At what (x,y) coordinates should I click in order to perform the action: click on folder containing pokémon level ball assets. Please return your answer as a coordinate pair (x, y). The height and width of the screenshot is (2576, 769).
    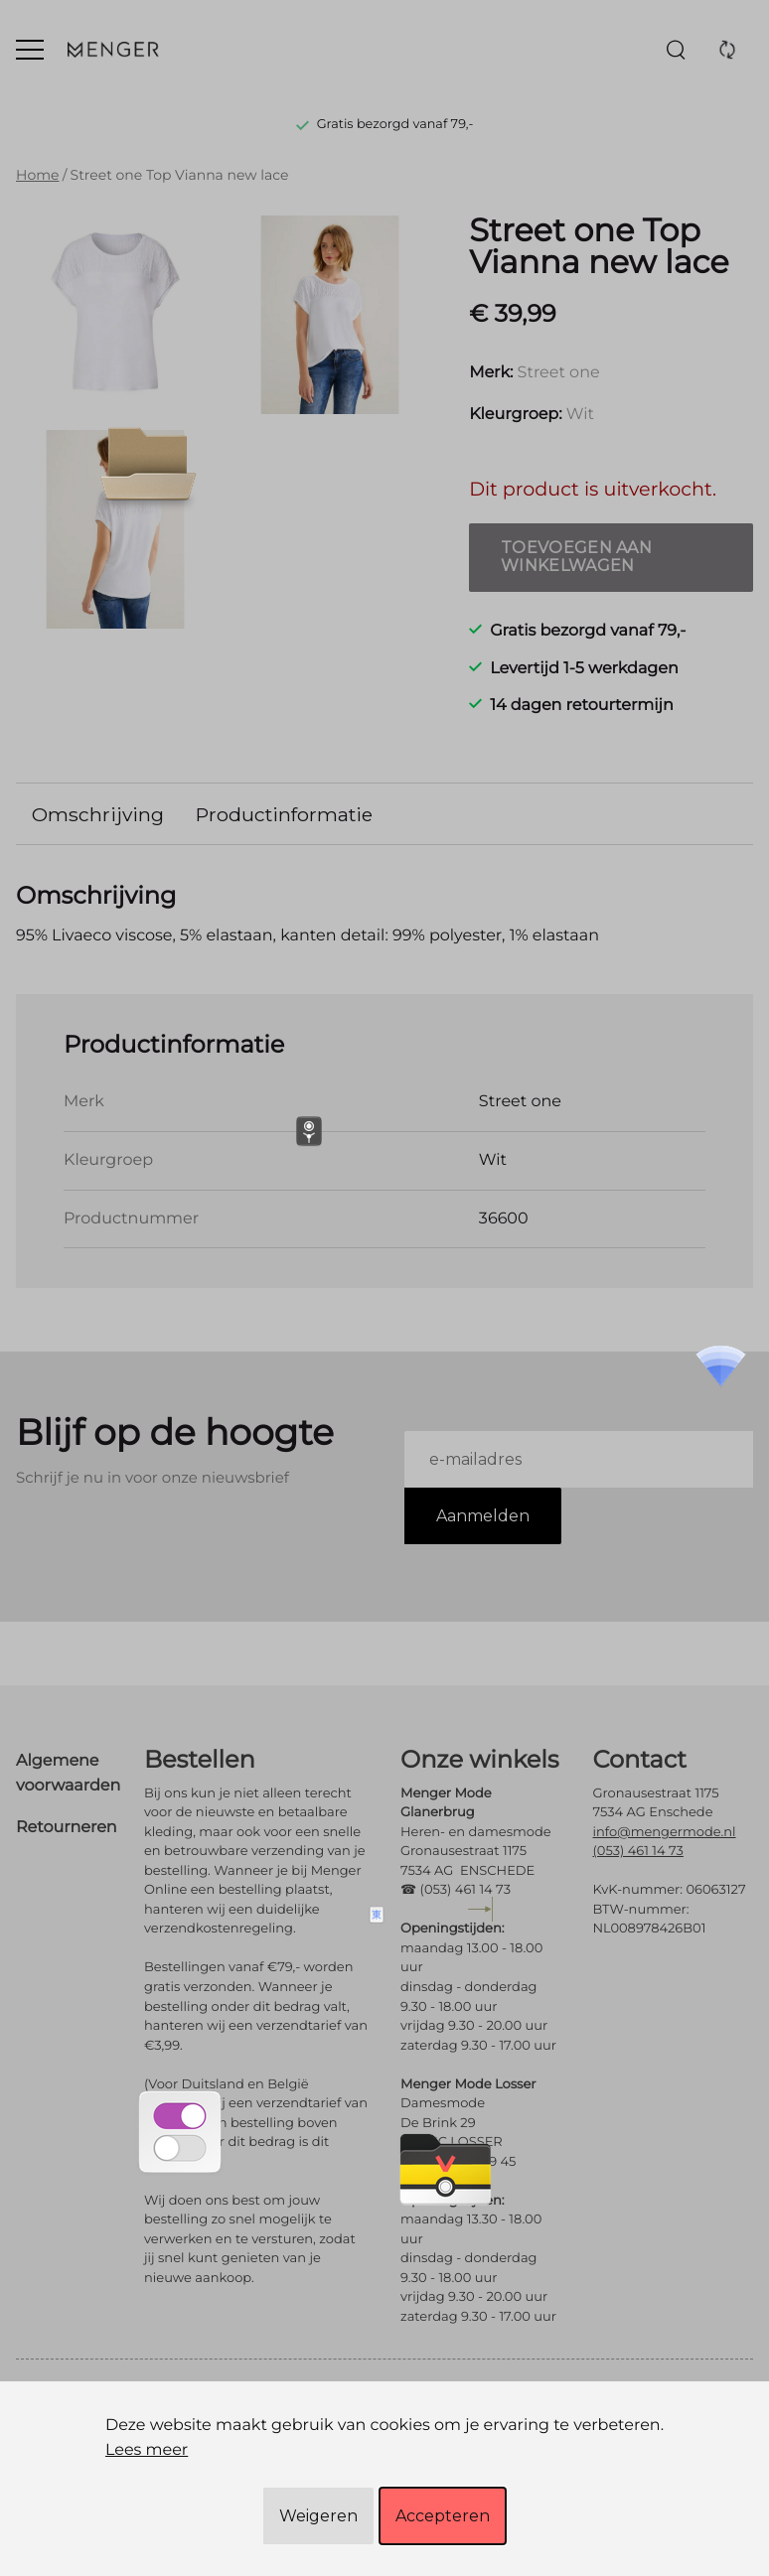
    Looking at the image, I should click on (445, 2172).